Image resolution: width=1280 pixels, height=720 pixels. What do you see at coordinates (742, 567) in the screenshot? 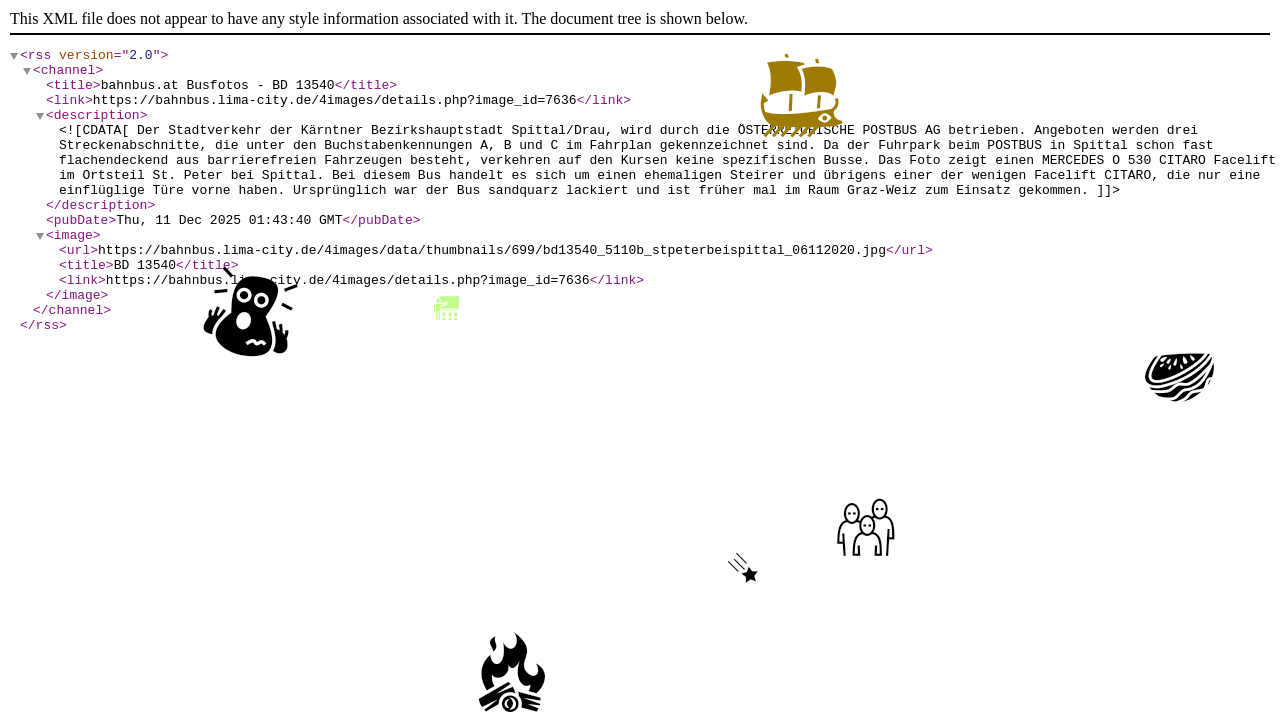
I see `indicates a shooting star event or animation` at bounding box center [742, 567].